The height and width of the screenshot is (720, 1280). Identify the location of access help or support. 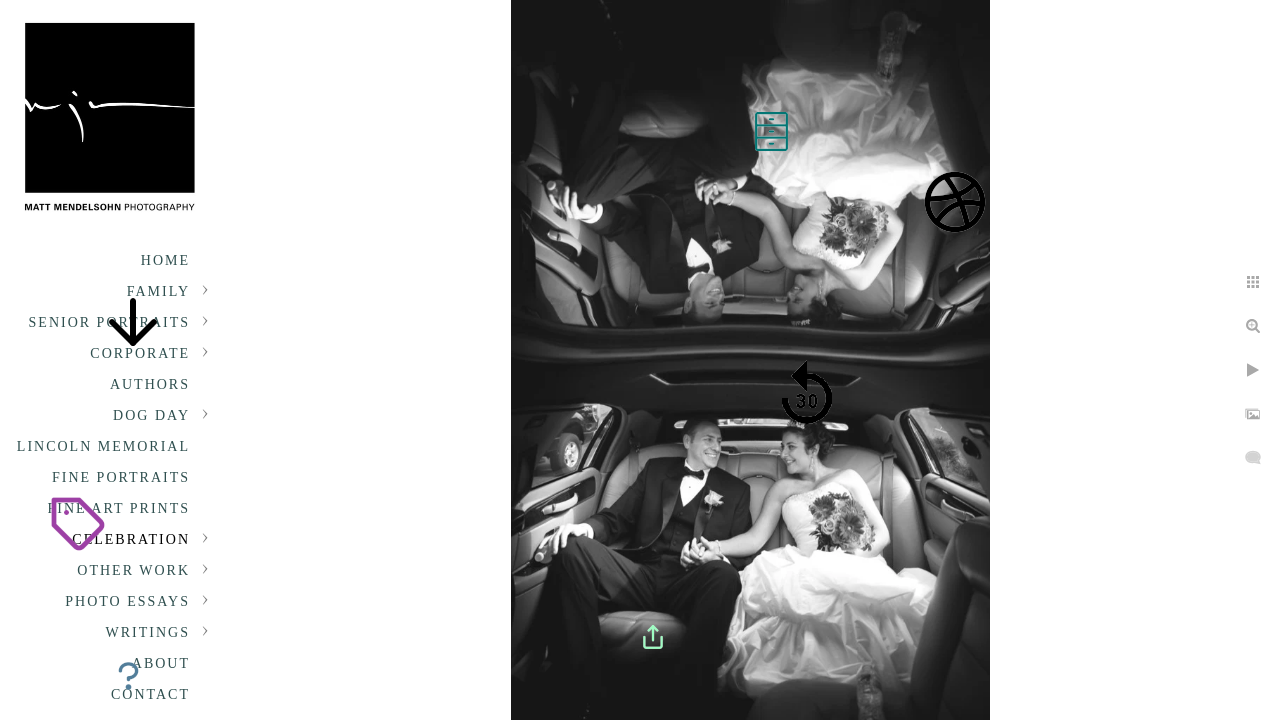
(128, 675).